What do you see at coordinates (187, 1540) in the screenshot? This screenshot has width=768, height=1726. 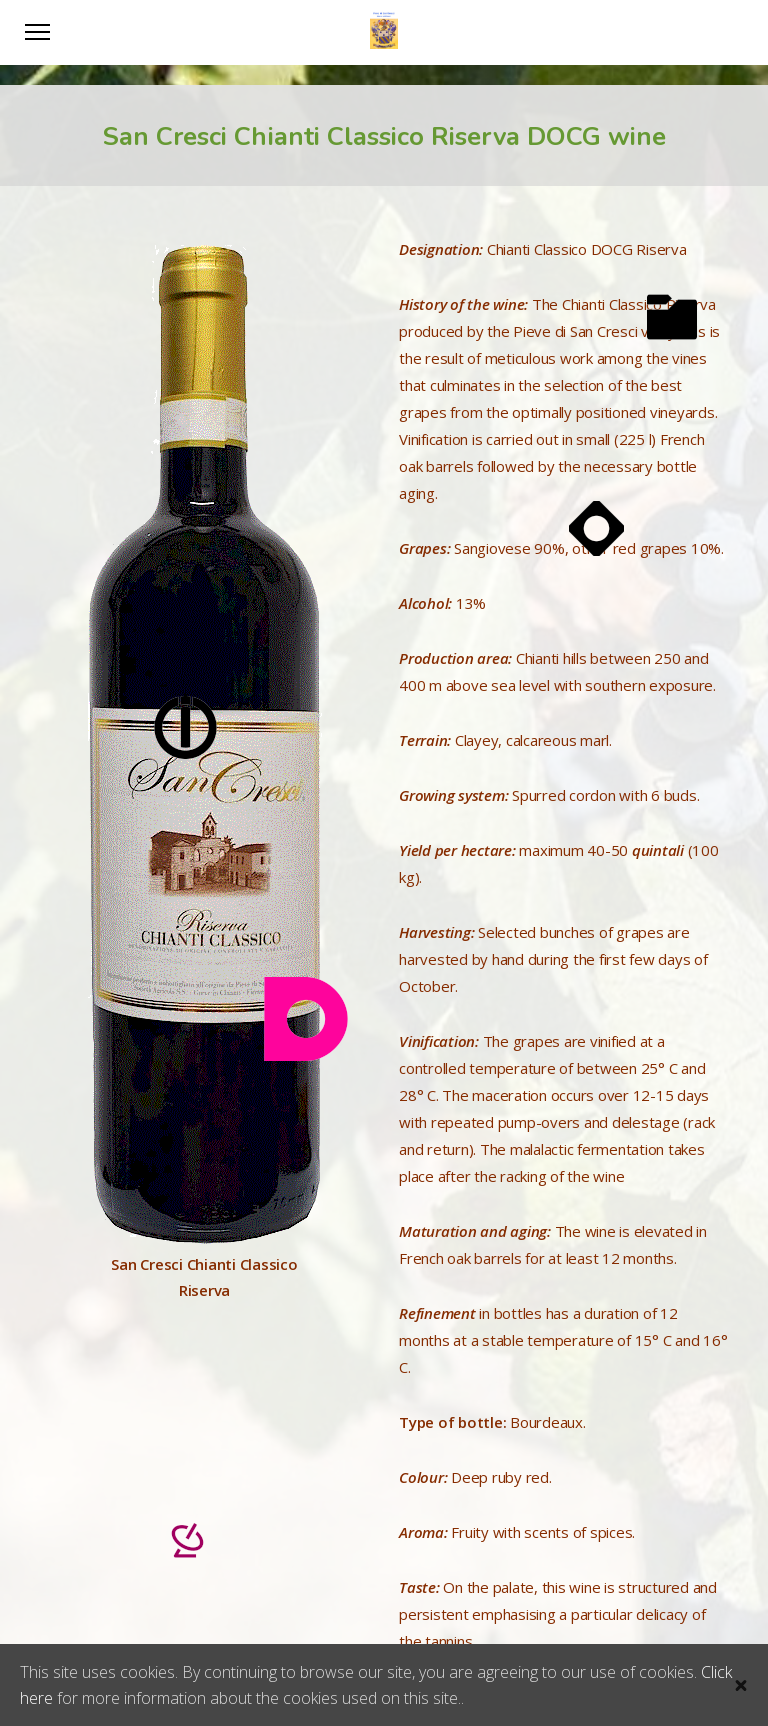 I see `access radar or scanning functionality` at bounding box center [187, 1540].